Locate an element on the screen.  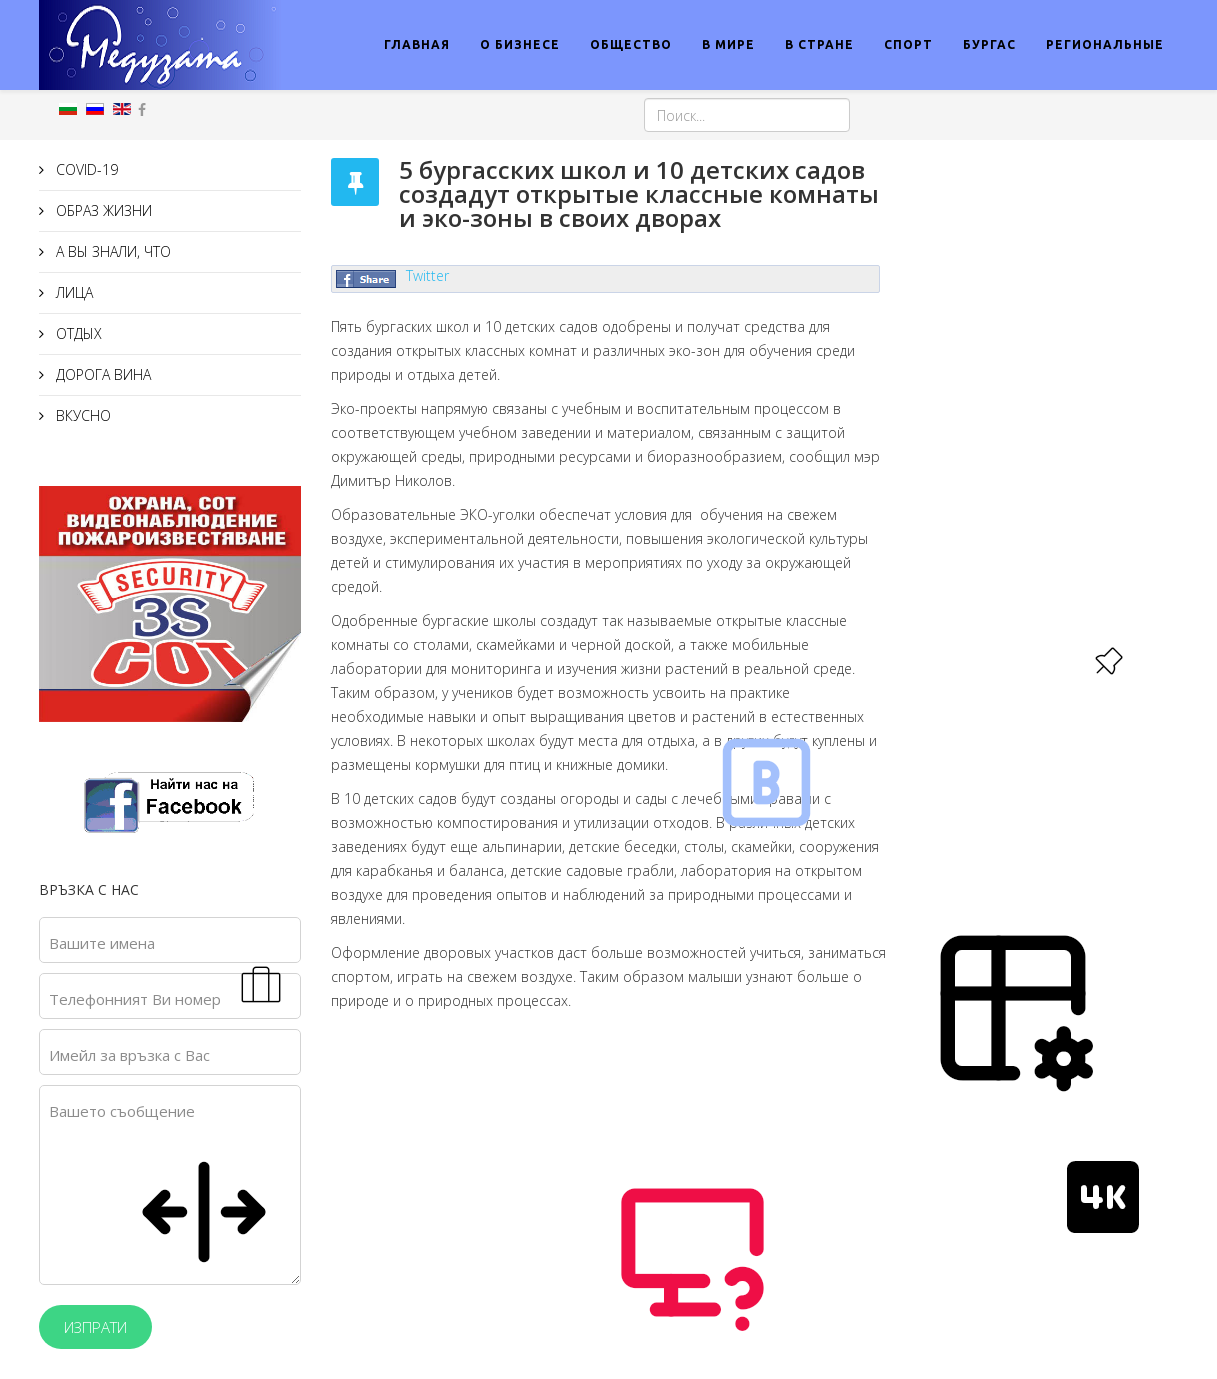
indicates 4K video quality is available is located at coordinates (1103, 1197).